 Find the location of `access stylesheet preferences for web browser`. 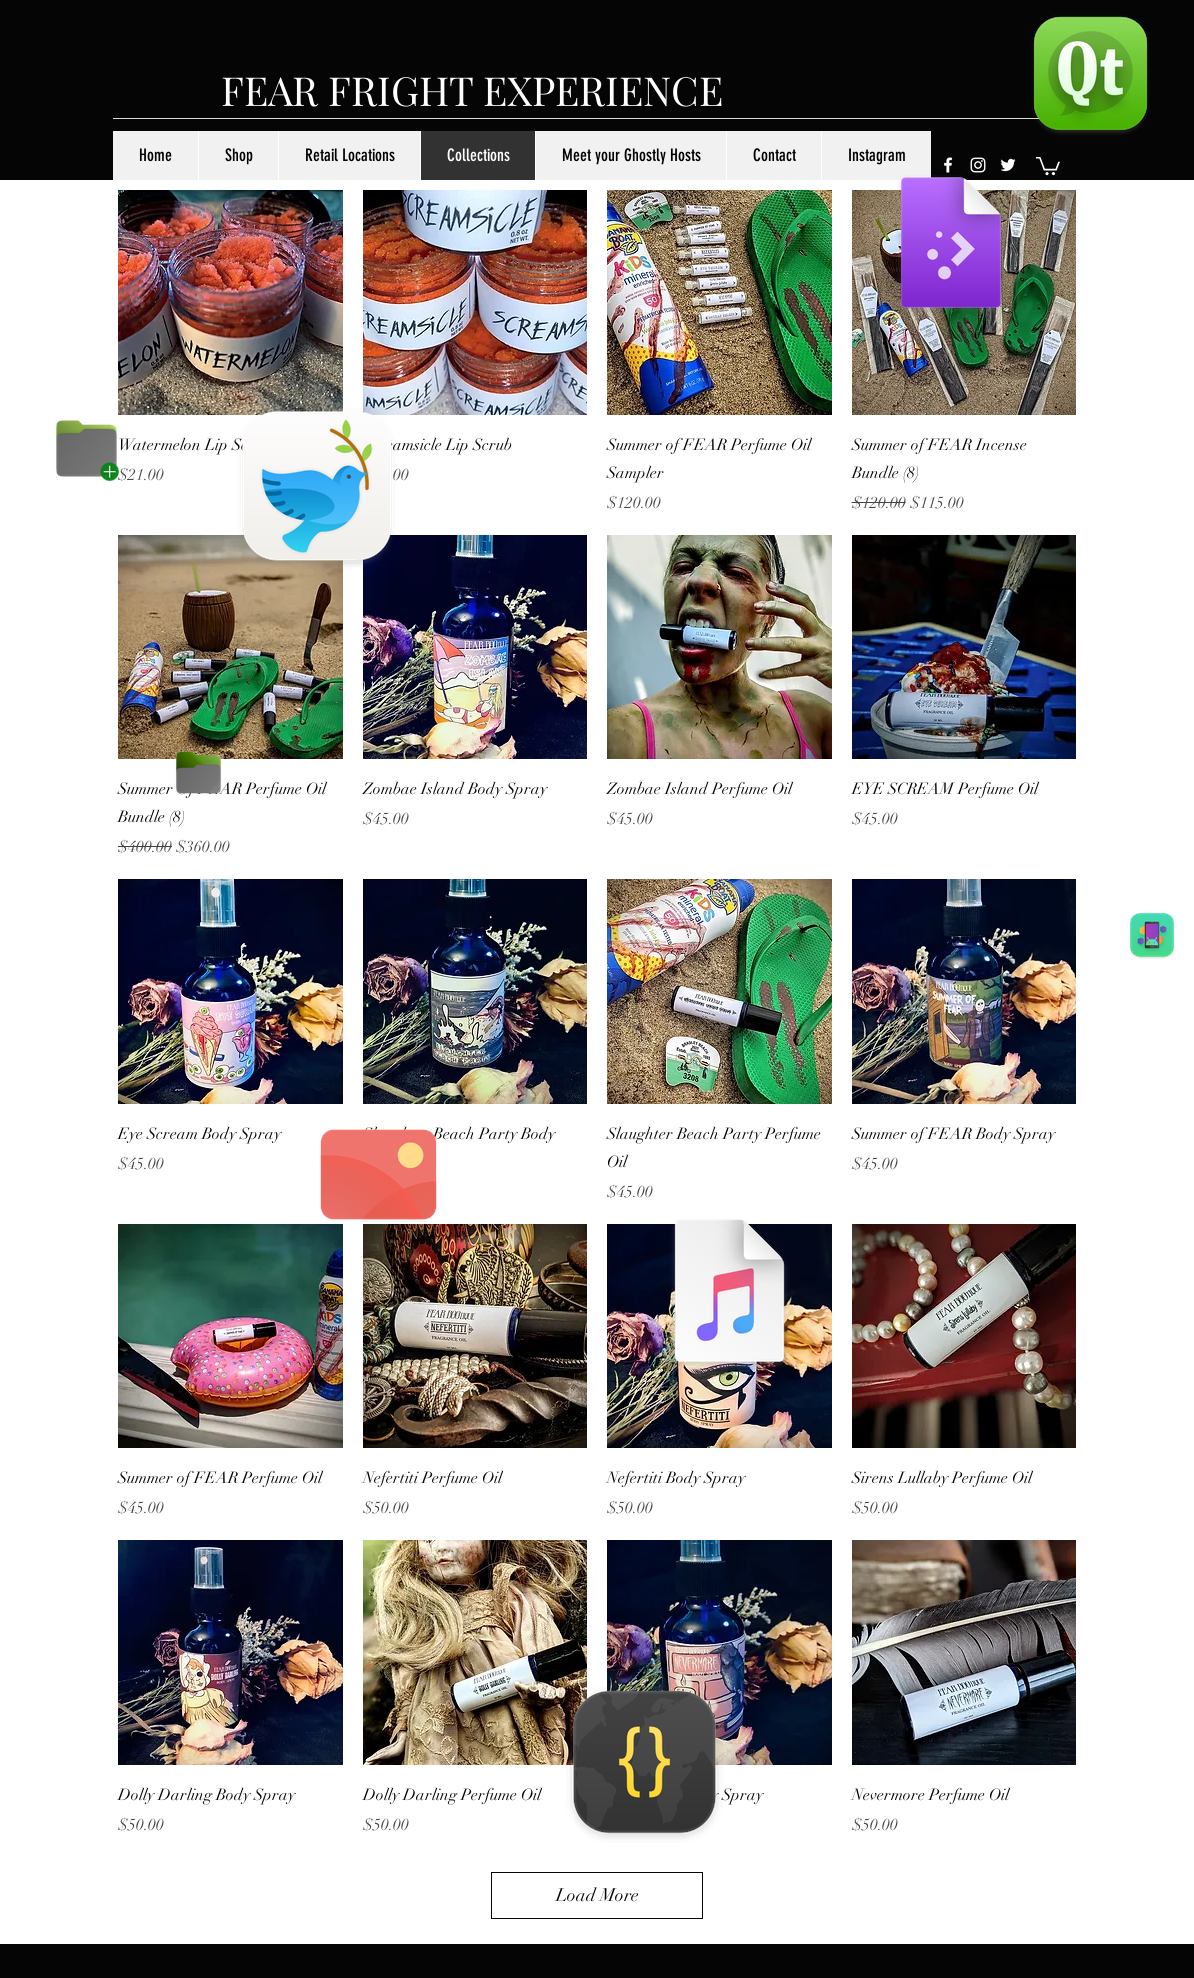

access stylesheet preferences for web browser is located at coordinates (644, 1764).